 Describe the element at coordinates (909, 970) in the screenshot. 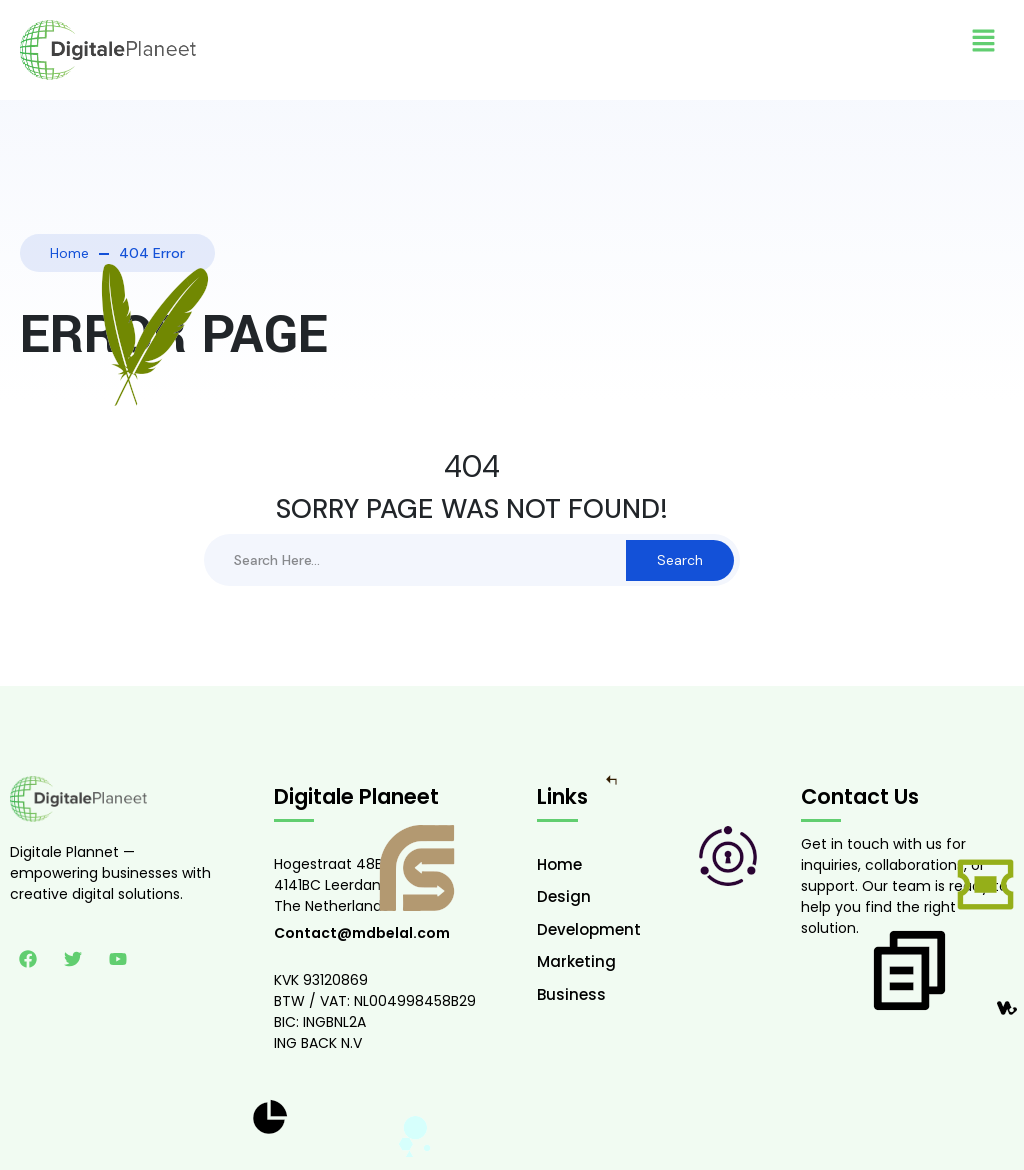

I see `copy file to clipboard` at that location.